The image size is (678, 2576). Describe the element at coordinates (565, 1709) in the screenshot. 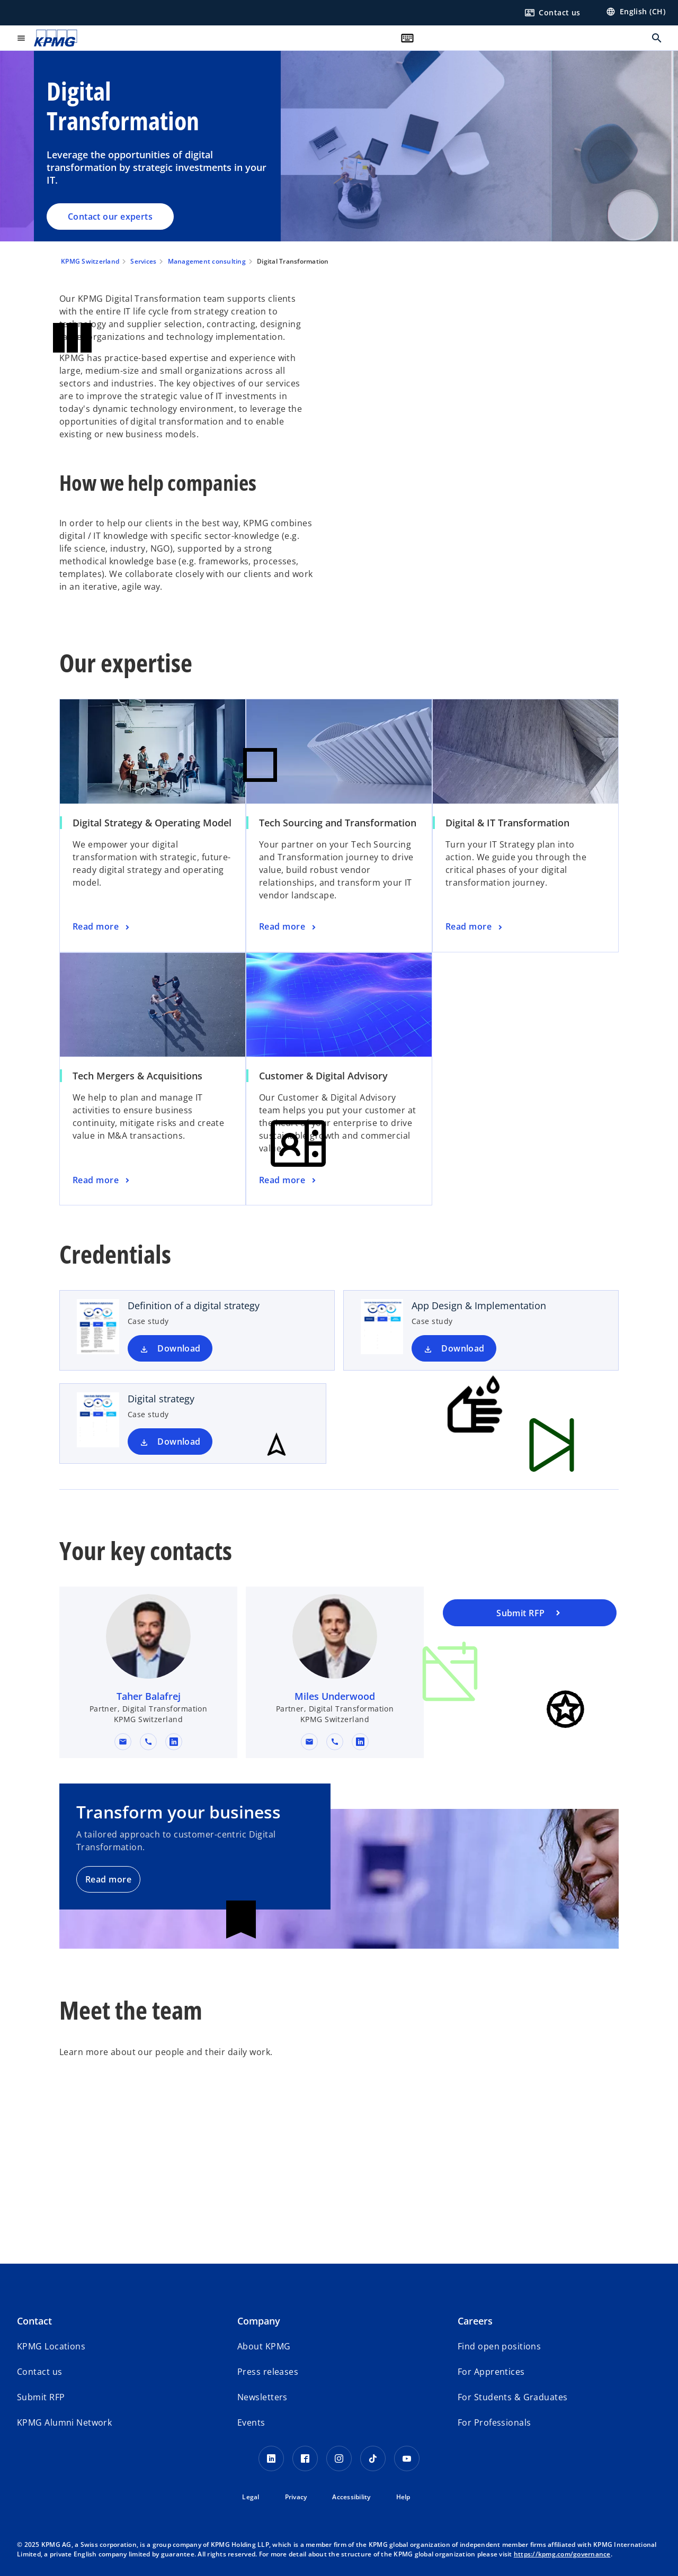

I see `view favorites or starred items` at that location.